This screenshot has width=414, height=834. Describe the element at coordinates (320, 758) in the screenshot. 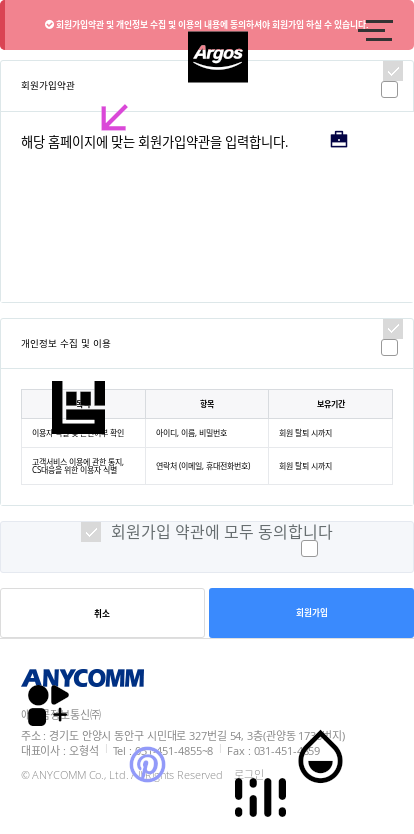

I see `adjust contrast or color balance settings` at that location.